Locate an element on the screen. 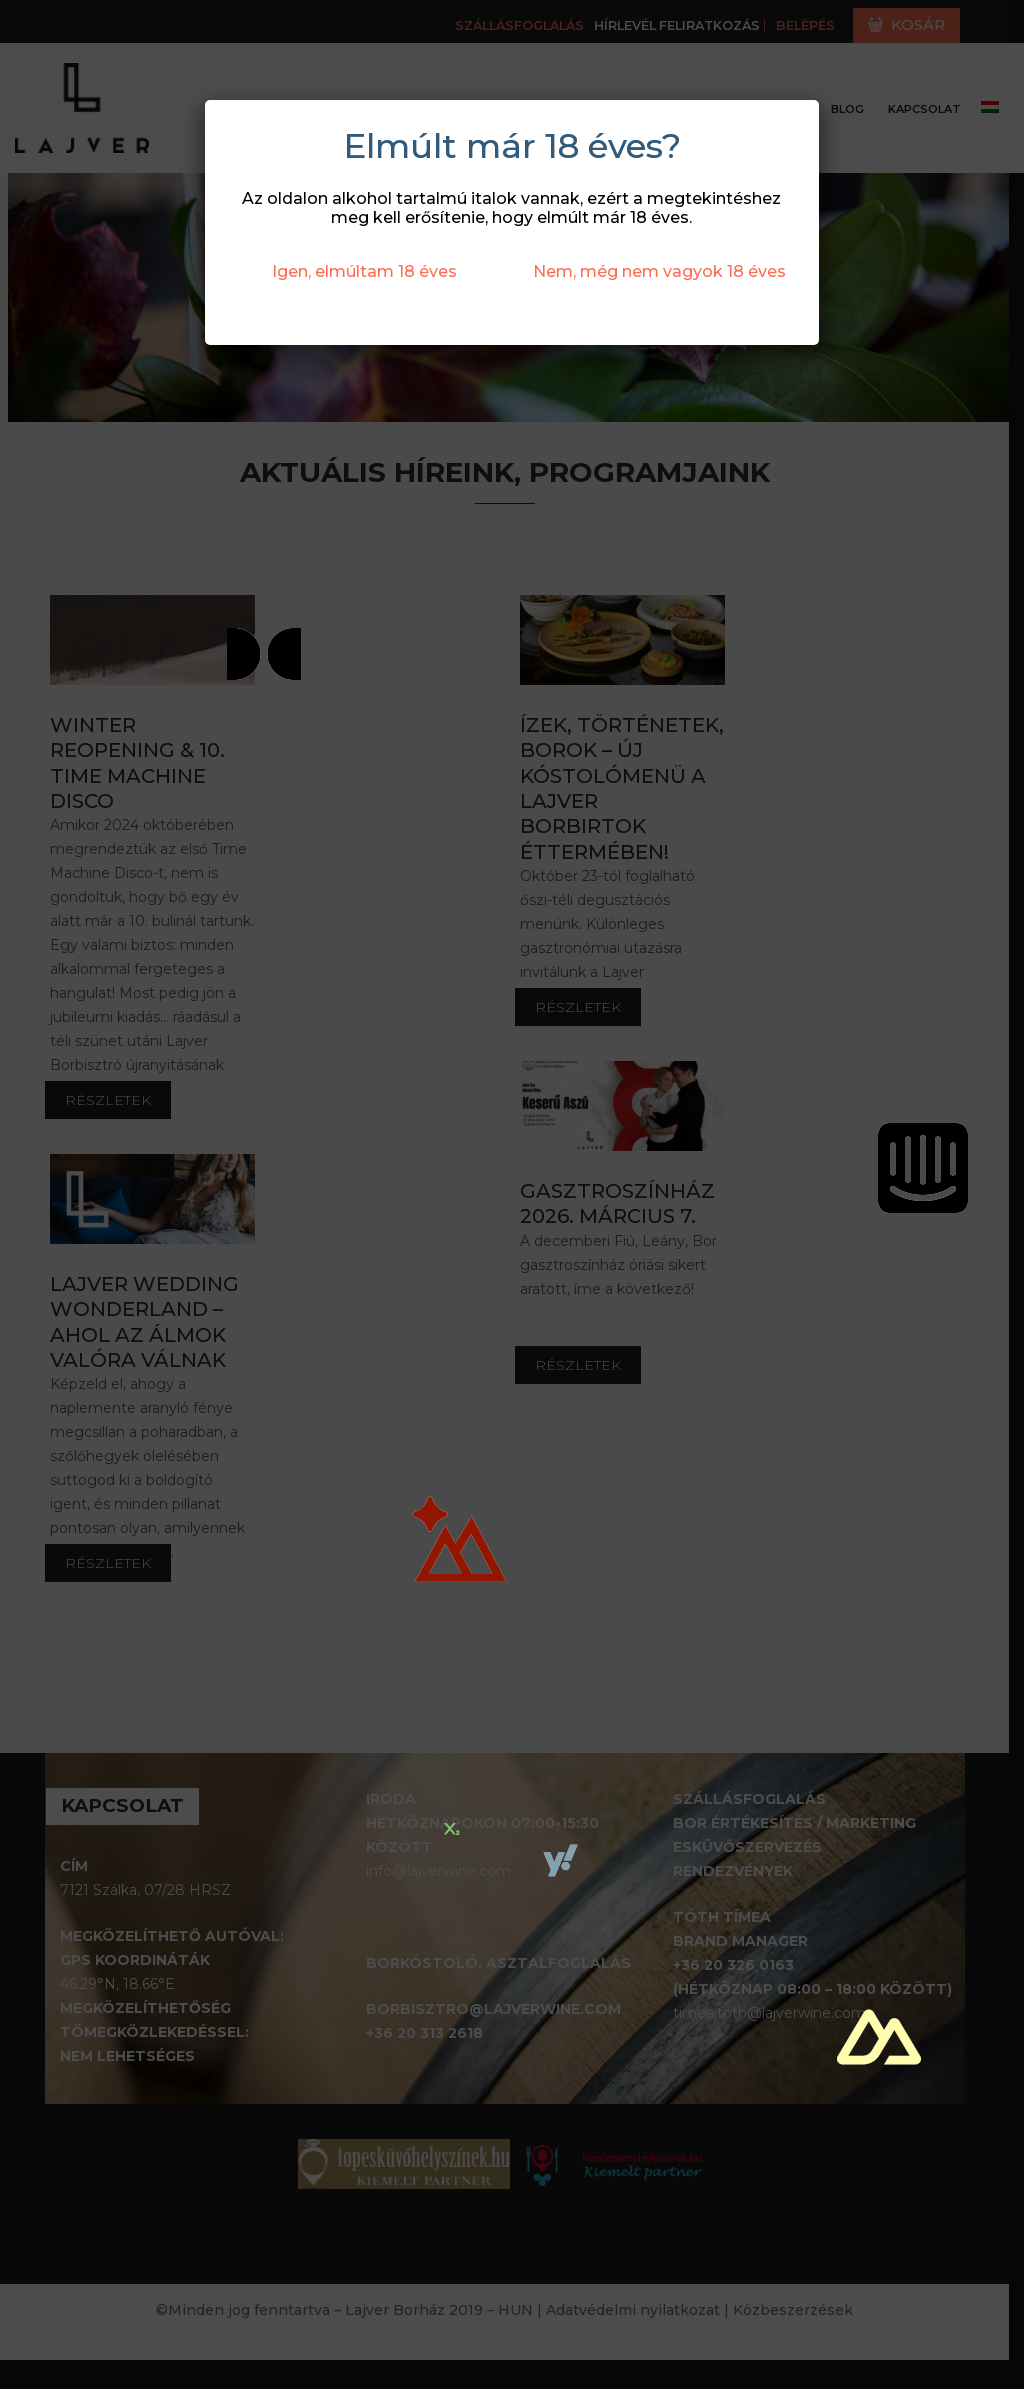 This screenshot has width=1024, height=2389. open yahoo app or website is located at coordinates (560, 1860).